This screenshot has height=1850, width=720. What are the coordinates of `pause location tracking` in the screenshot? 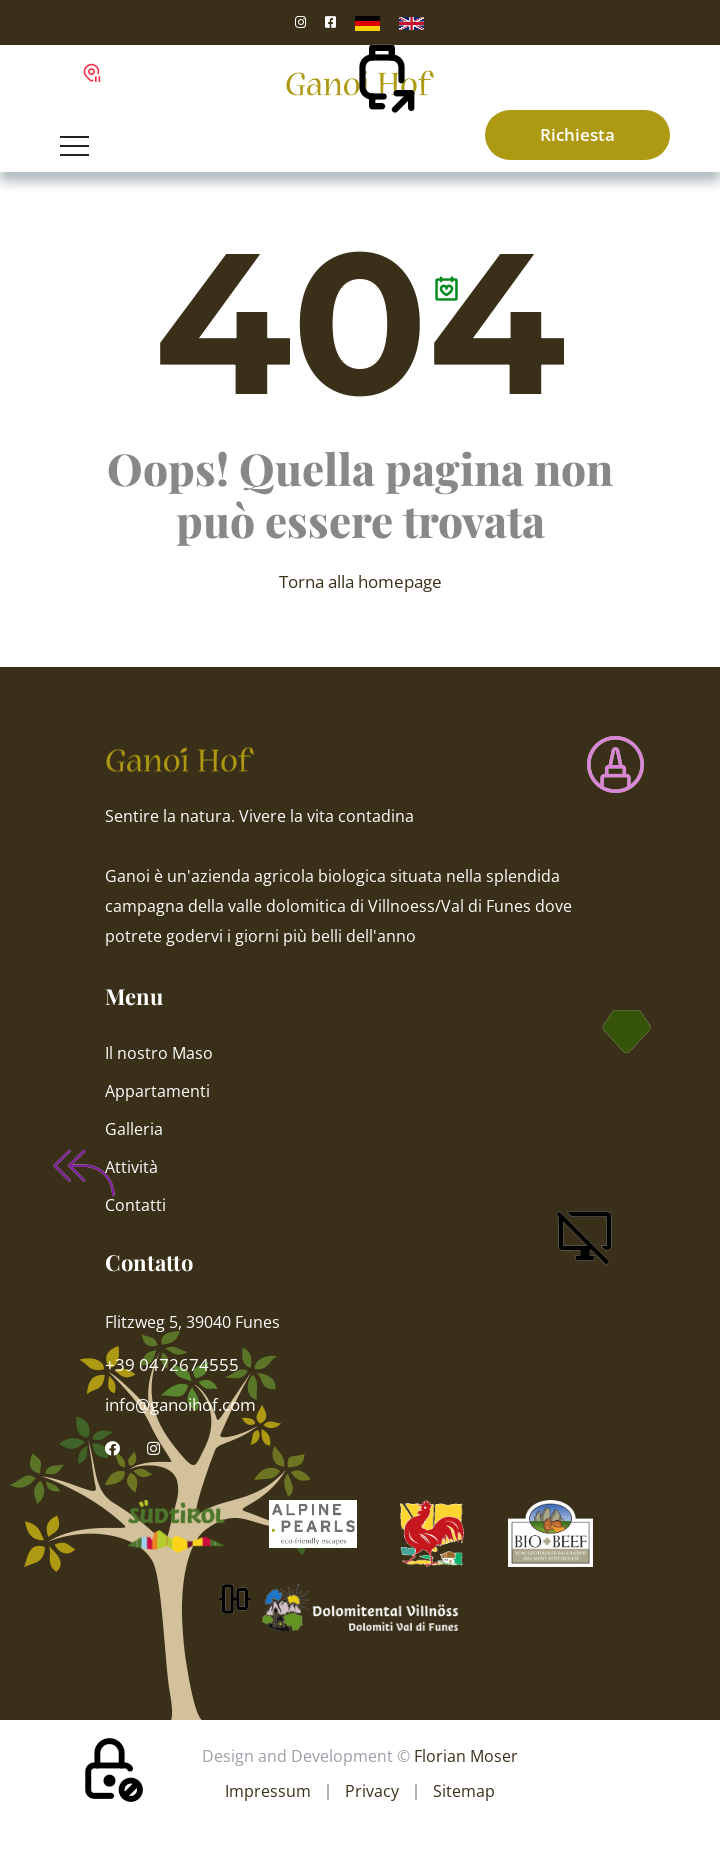 It's located at (91, 72).